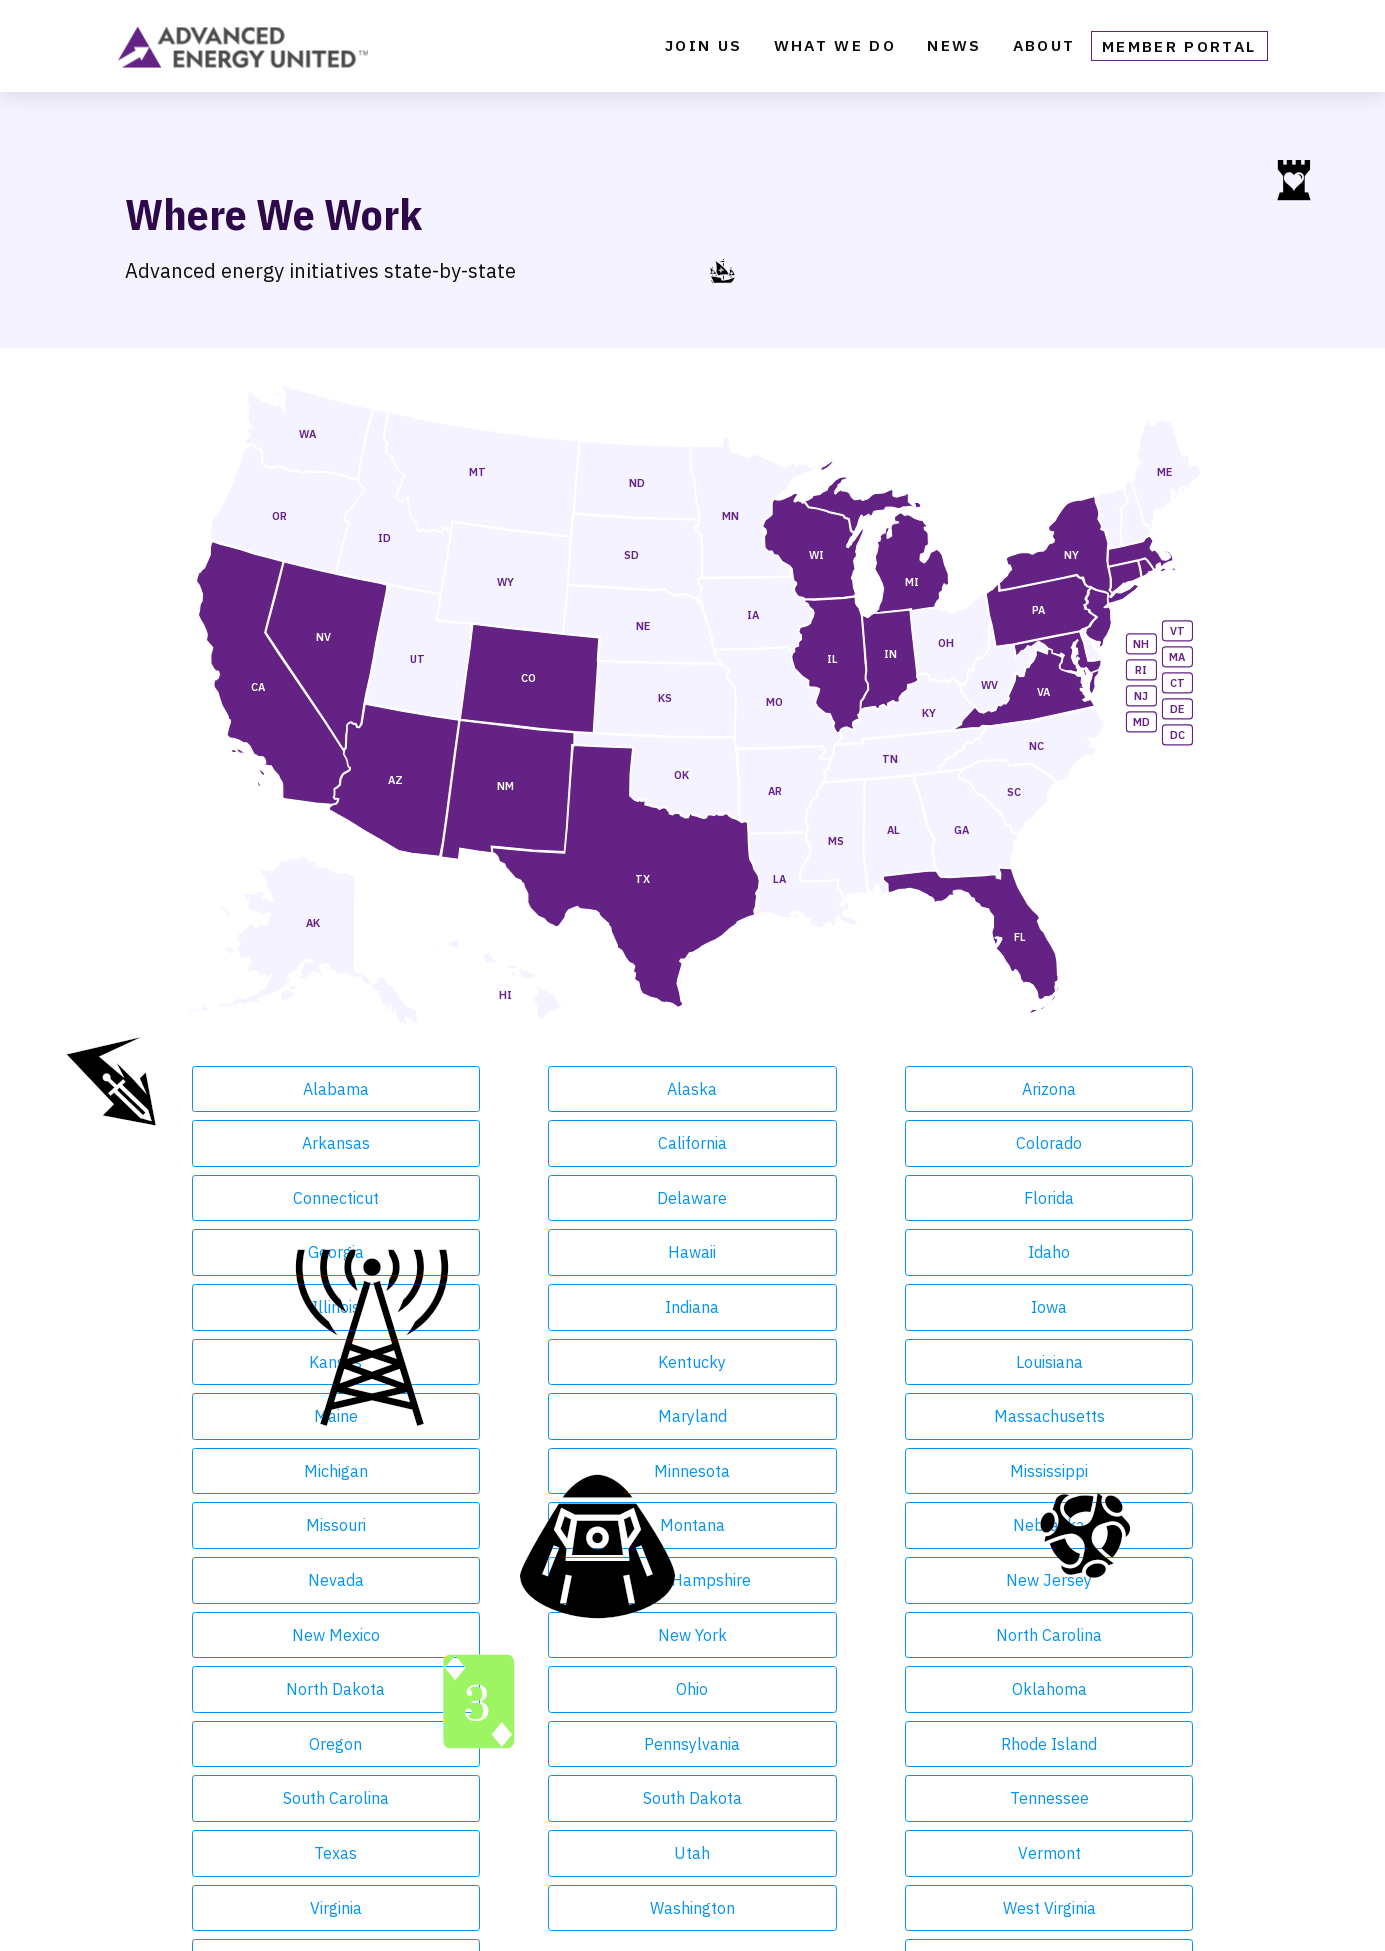 The image size is (1385, 1951). What do you see at coordinates (722, 270) in the screenshot?
I see `historical sailing ship icon for exploration games` at bounding box center [722, 270].